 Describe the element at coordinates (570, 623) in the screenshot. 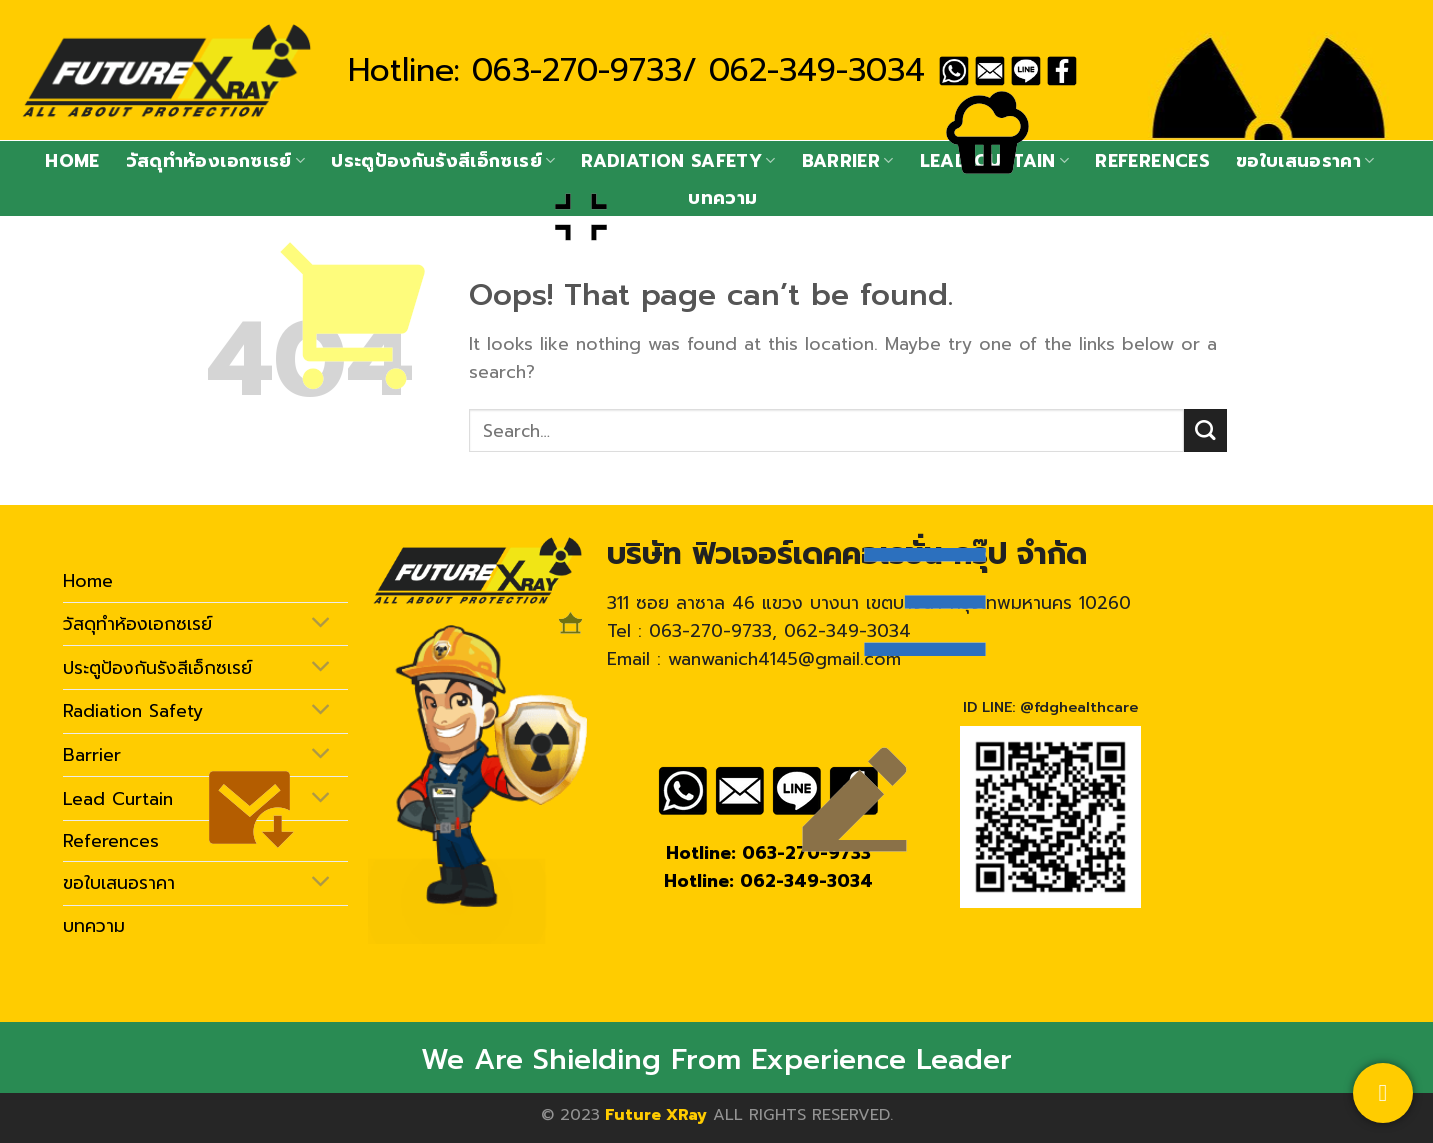

I see `access historical or cultural landmarks` at that location.